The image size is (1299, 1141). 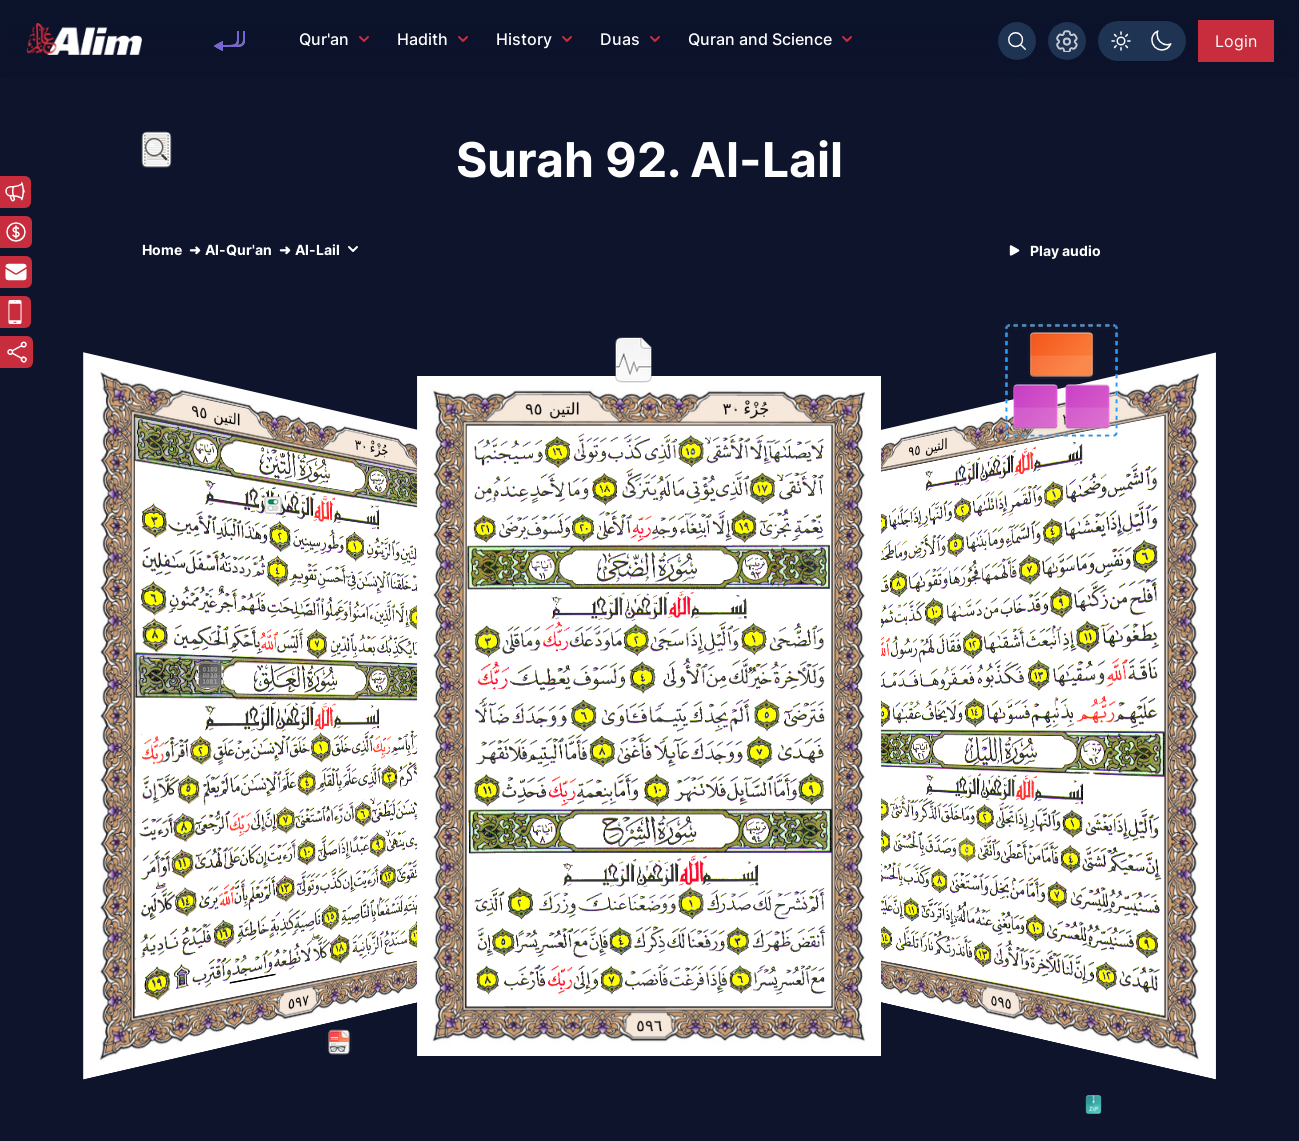 What do you see at coordinates (339, 1042) in the screenshot?
I see `open the papers reference management app` at bounding box center [339, 1042].